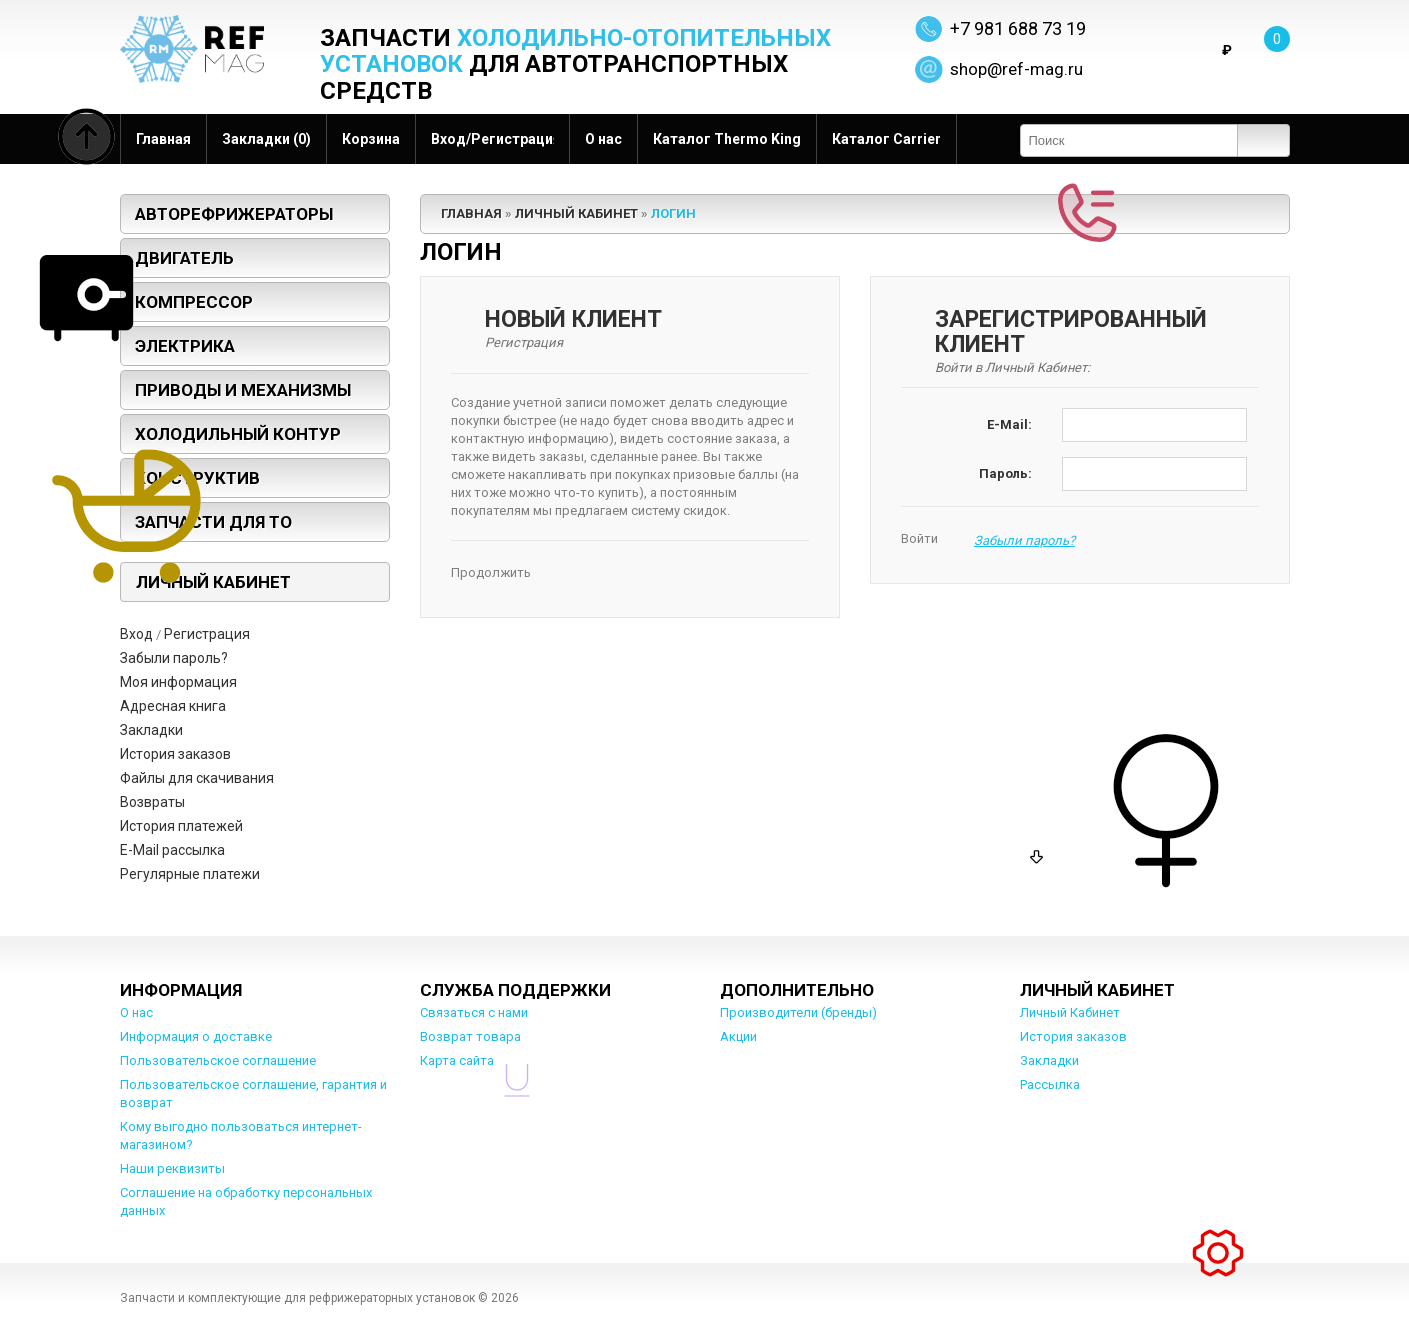 Image resolution: width=1409 pixels, height=1333 pixels. I want to click on scroll to top of page, so click(86, 136).